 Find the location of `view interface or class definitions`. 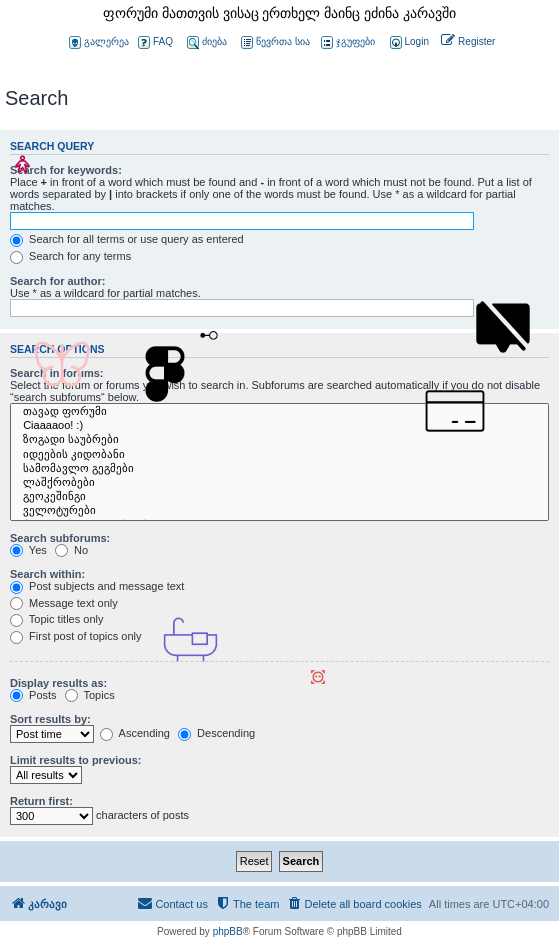

view interface or class definitions is located at coordinates (209, 336).